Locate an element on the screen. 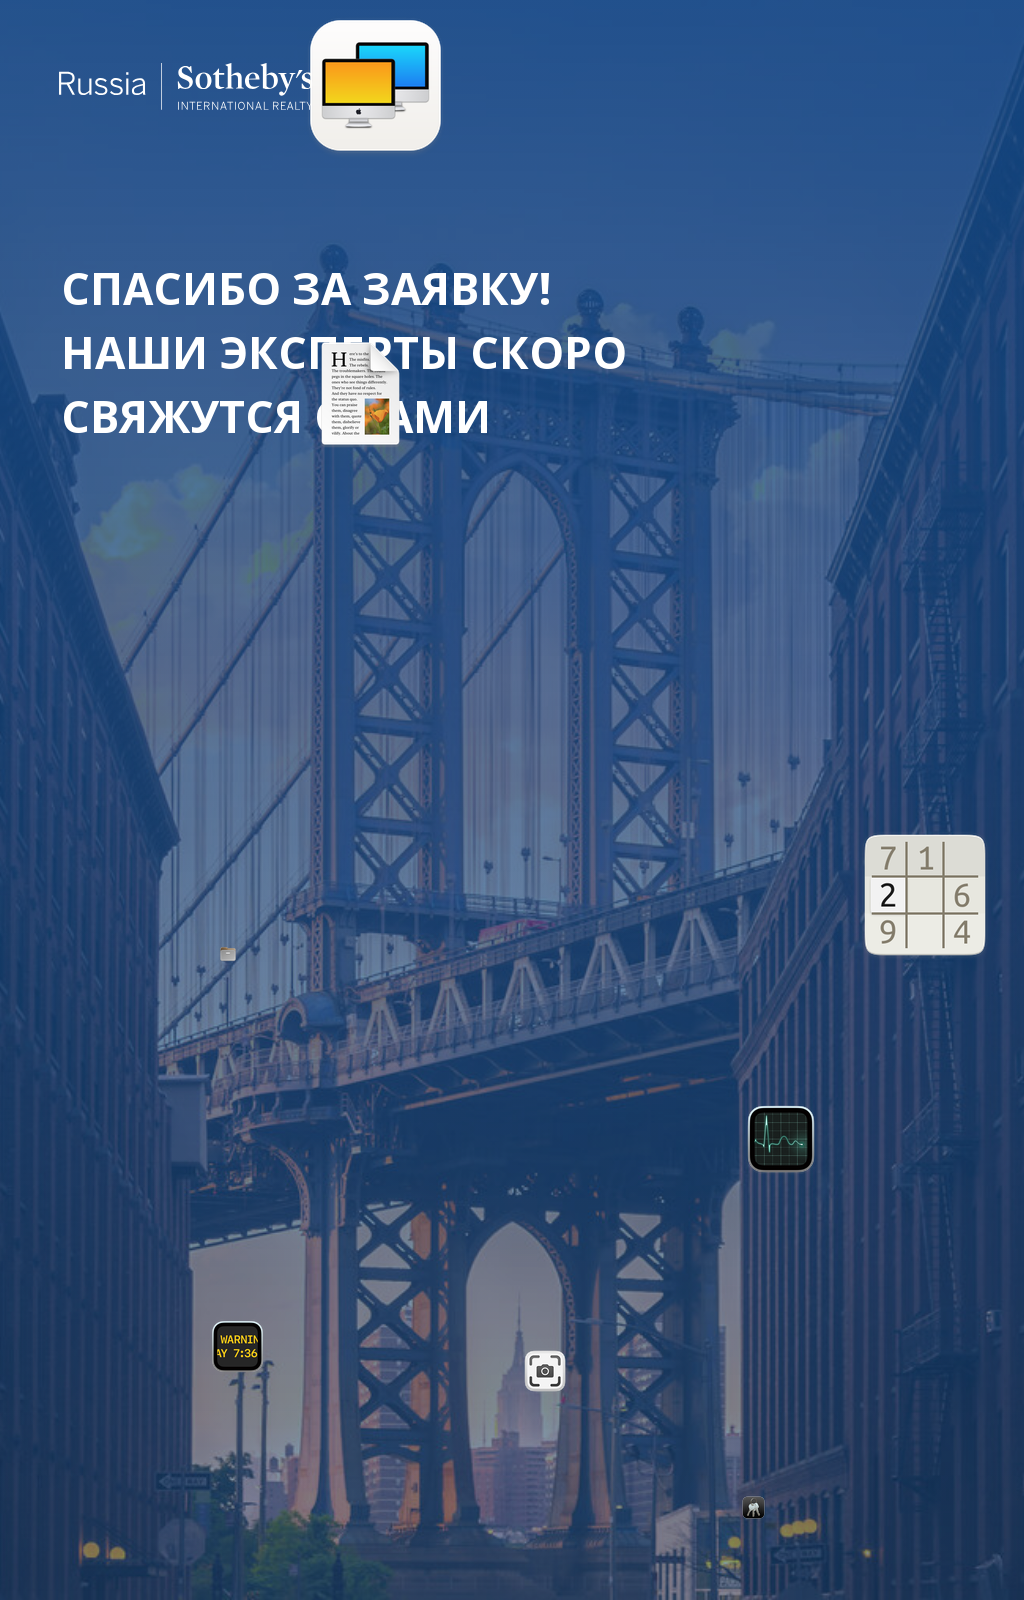 The image size is (1024, 1600). open the console app to view system logs is located at coordinates (237, 1346).